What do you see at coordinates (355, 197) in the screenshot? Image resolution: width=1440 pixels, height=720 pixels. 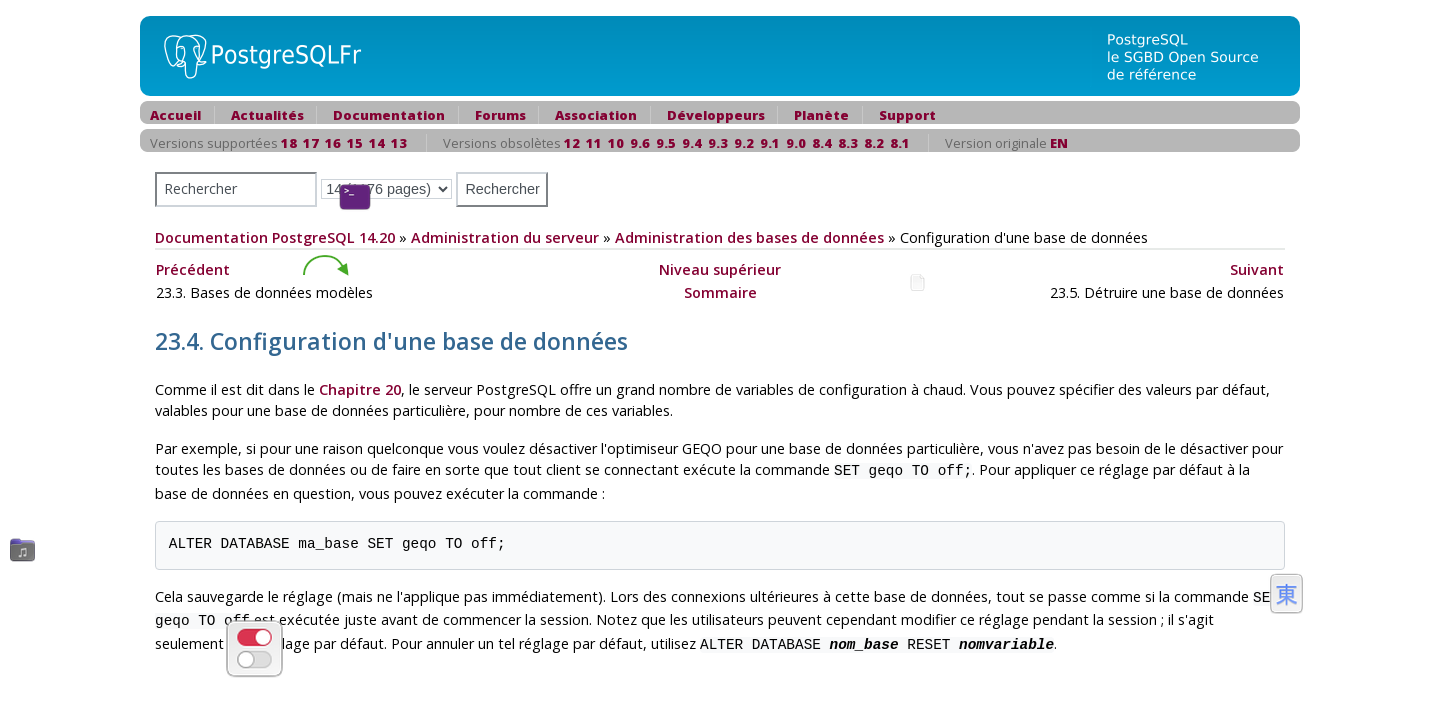 I see `open root terminal with administrator privileges` at bounding box center [355, 197].